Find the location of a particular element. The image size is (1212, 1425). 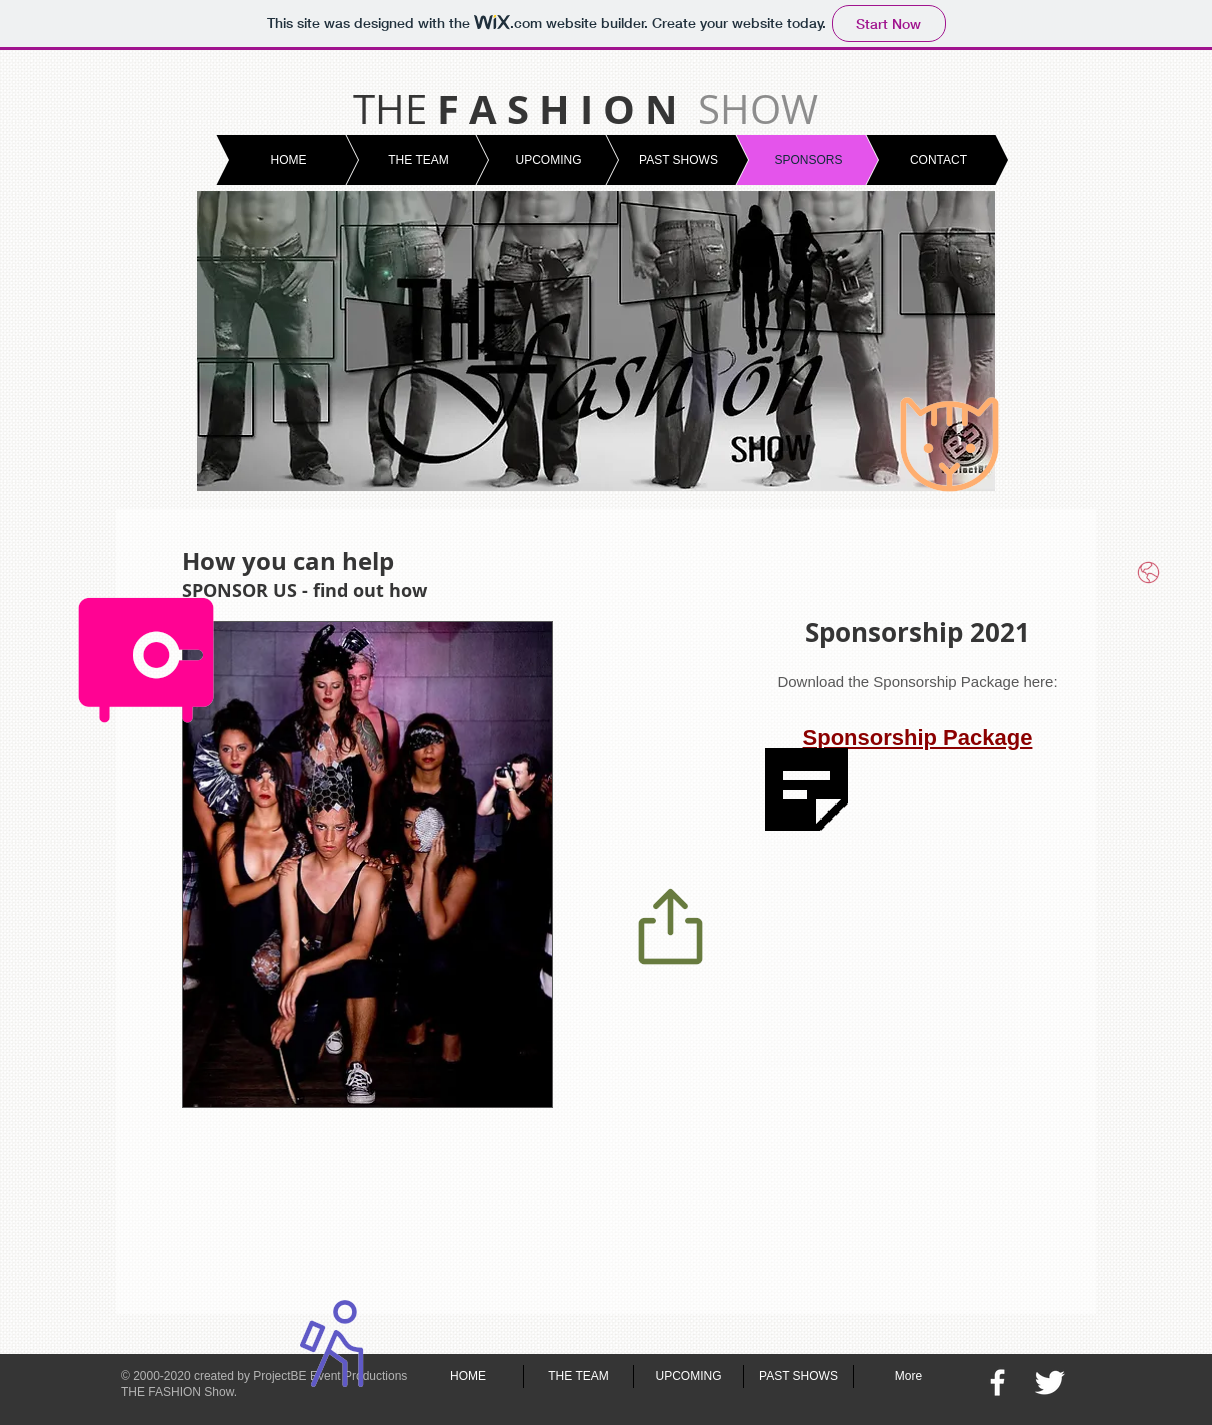

access secure storage or vault is located at coordinates (146, 655).